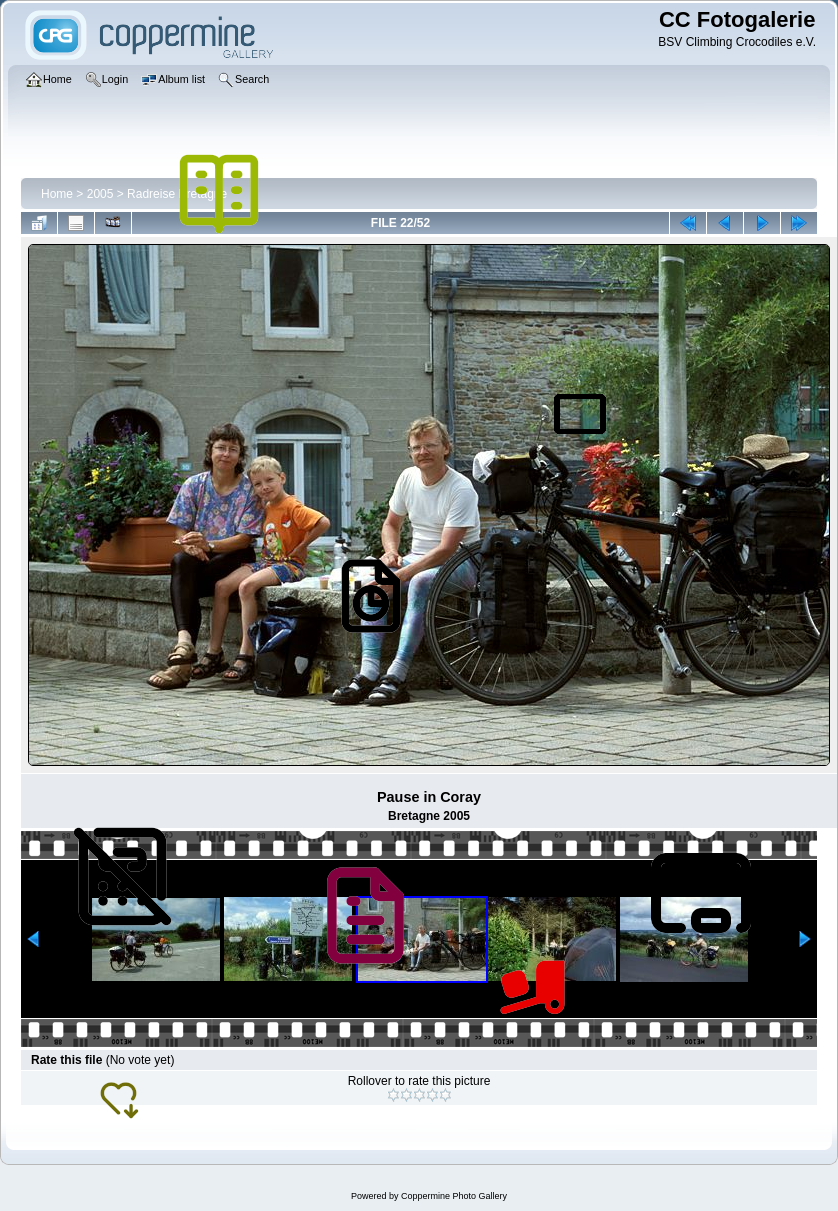 The image size is (838, 1211). I want to click on delivery truck unloading a package, so click(532, 985).